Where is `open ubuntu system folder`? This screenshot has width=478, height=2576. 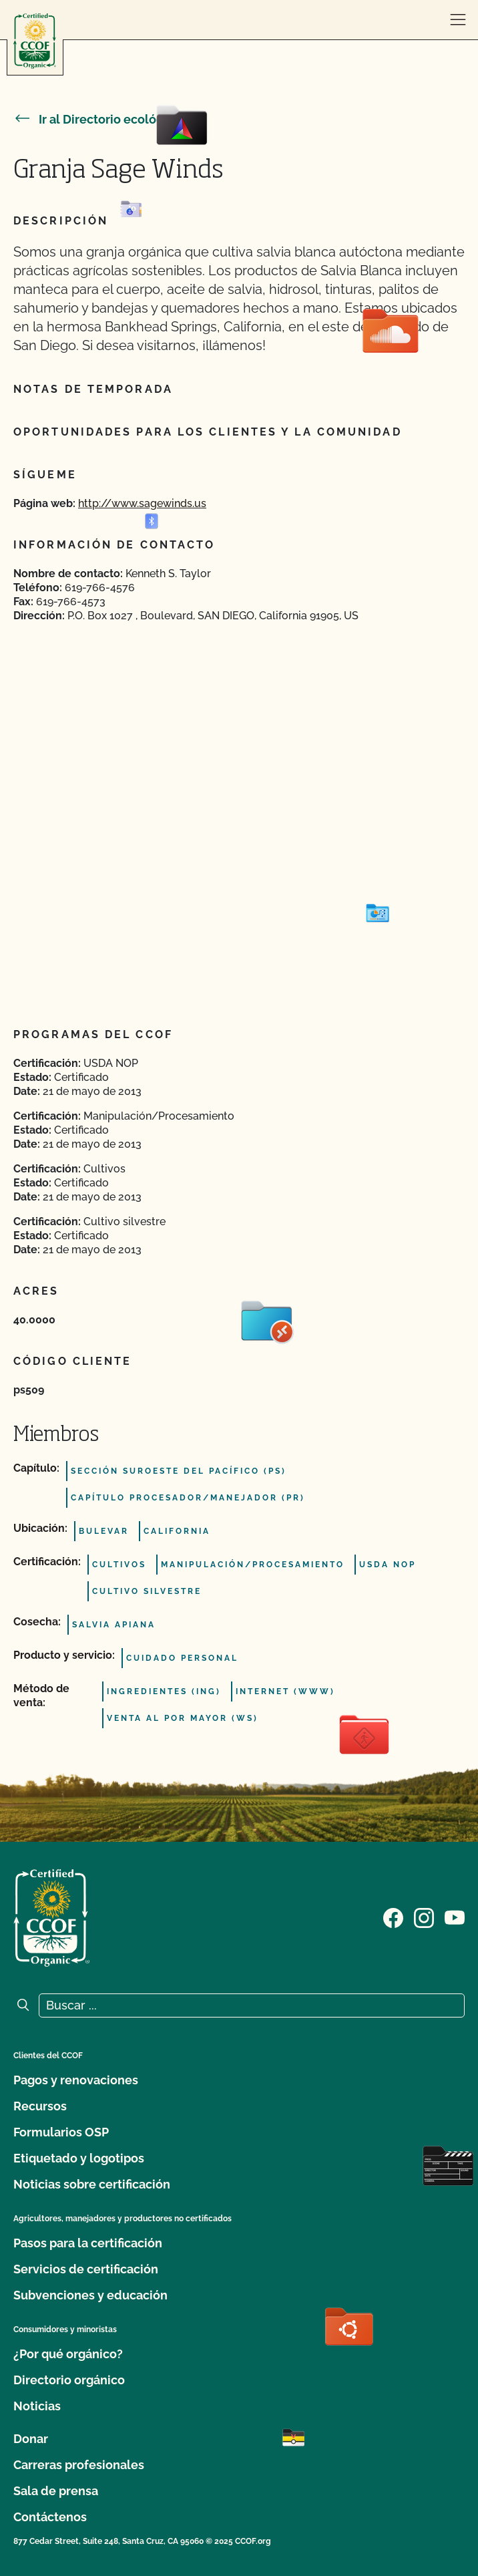 open ubuntu system folder is located at coordinates (348, 2327).